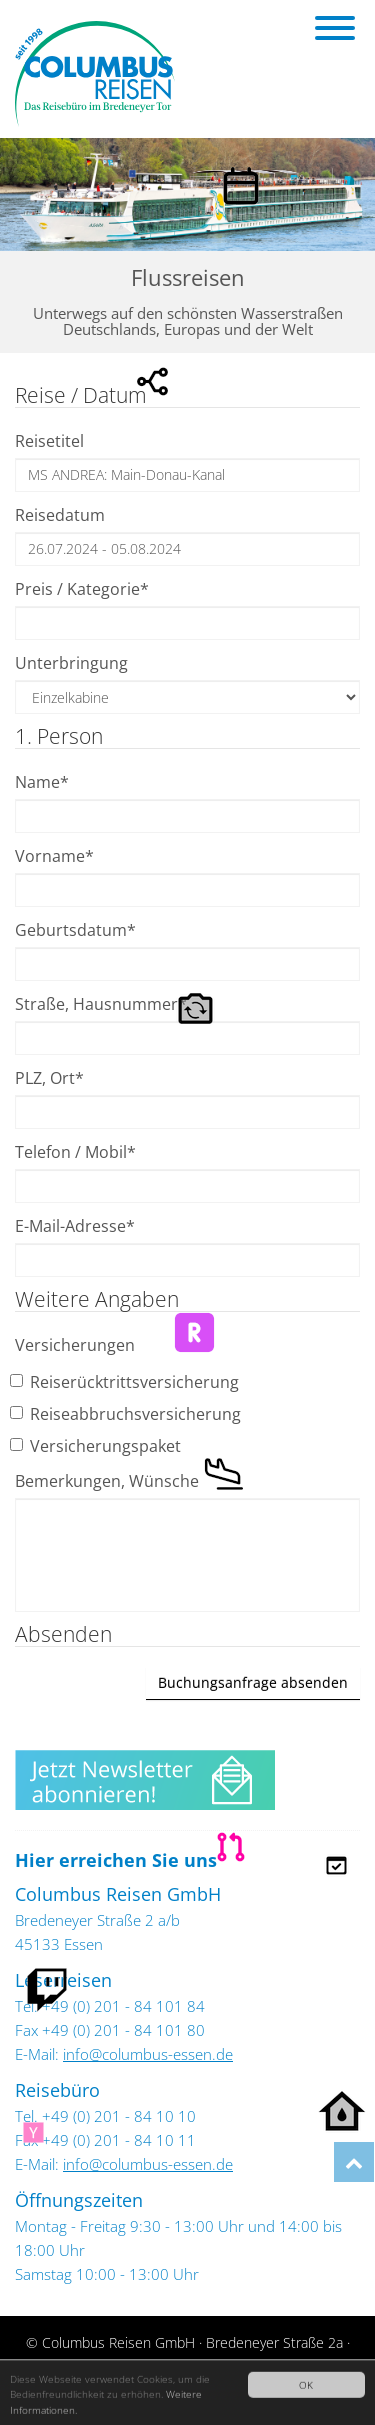  What do you see at coordinates (194, 1332) in the screenshot?
I see `indicates a rating or review section` at bounding box center [194, 1332].